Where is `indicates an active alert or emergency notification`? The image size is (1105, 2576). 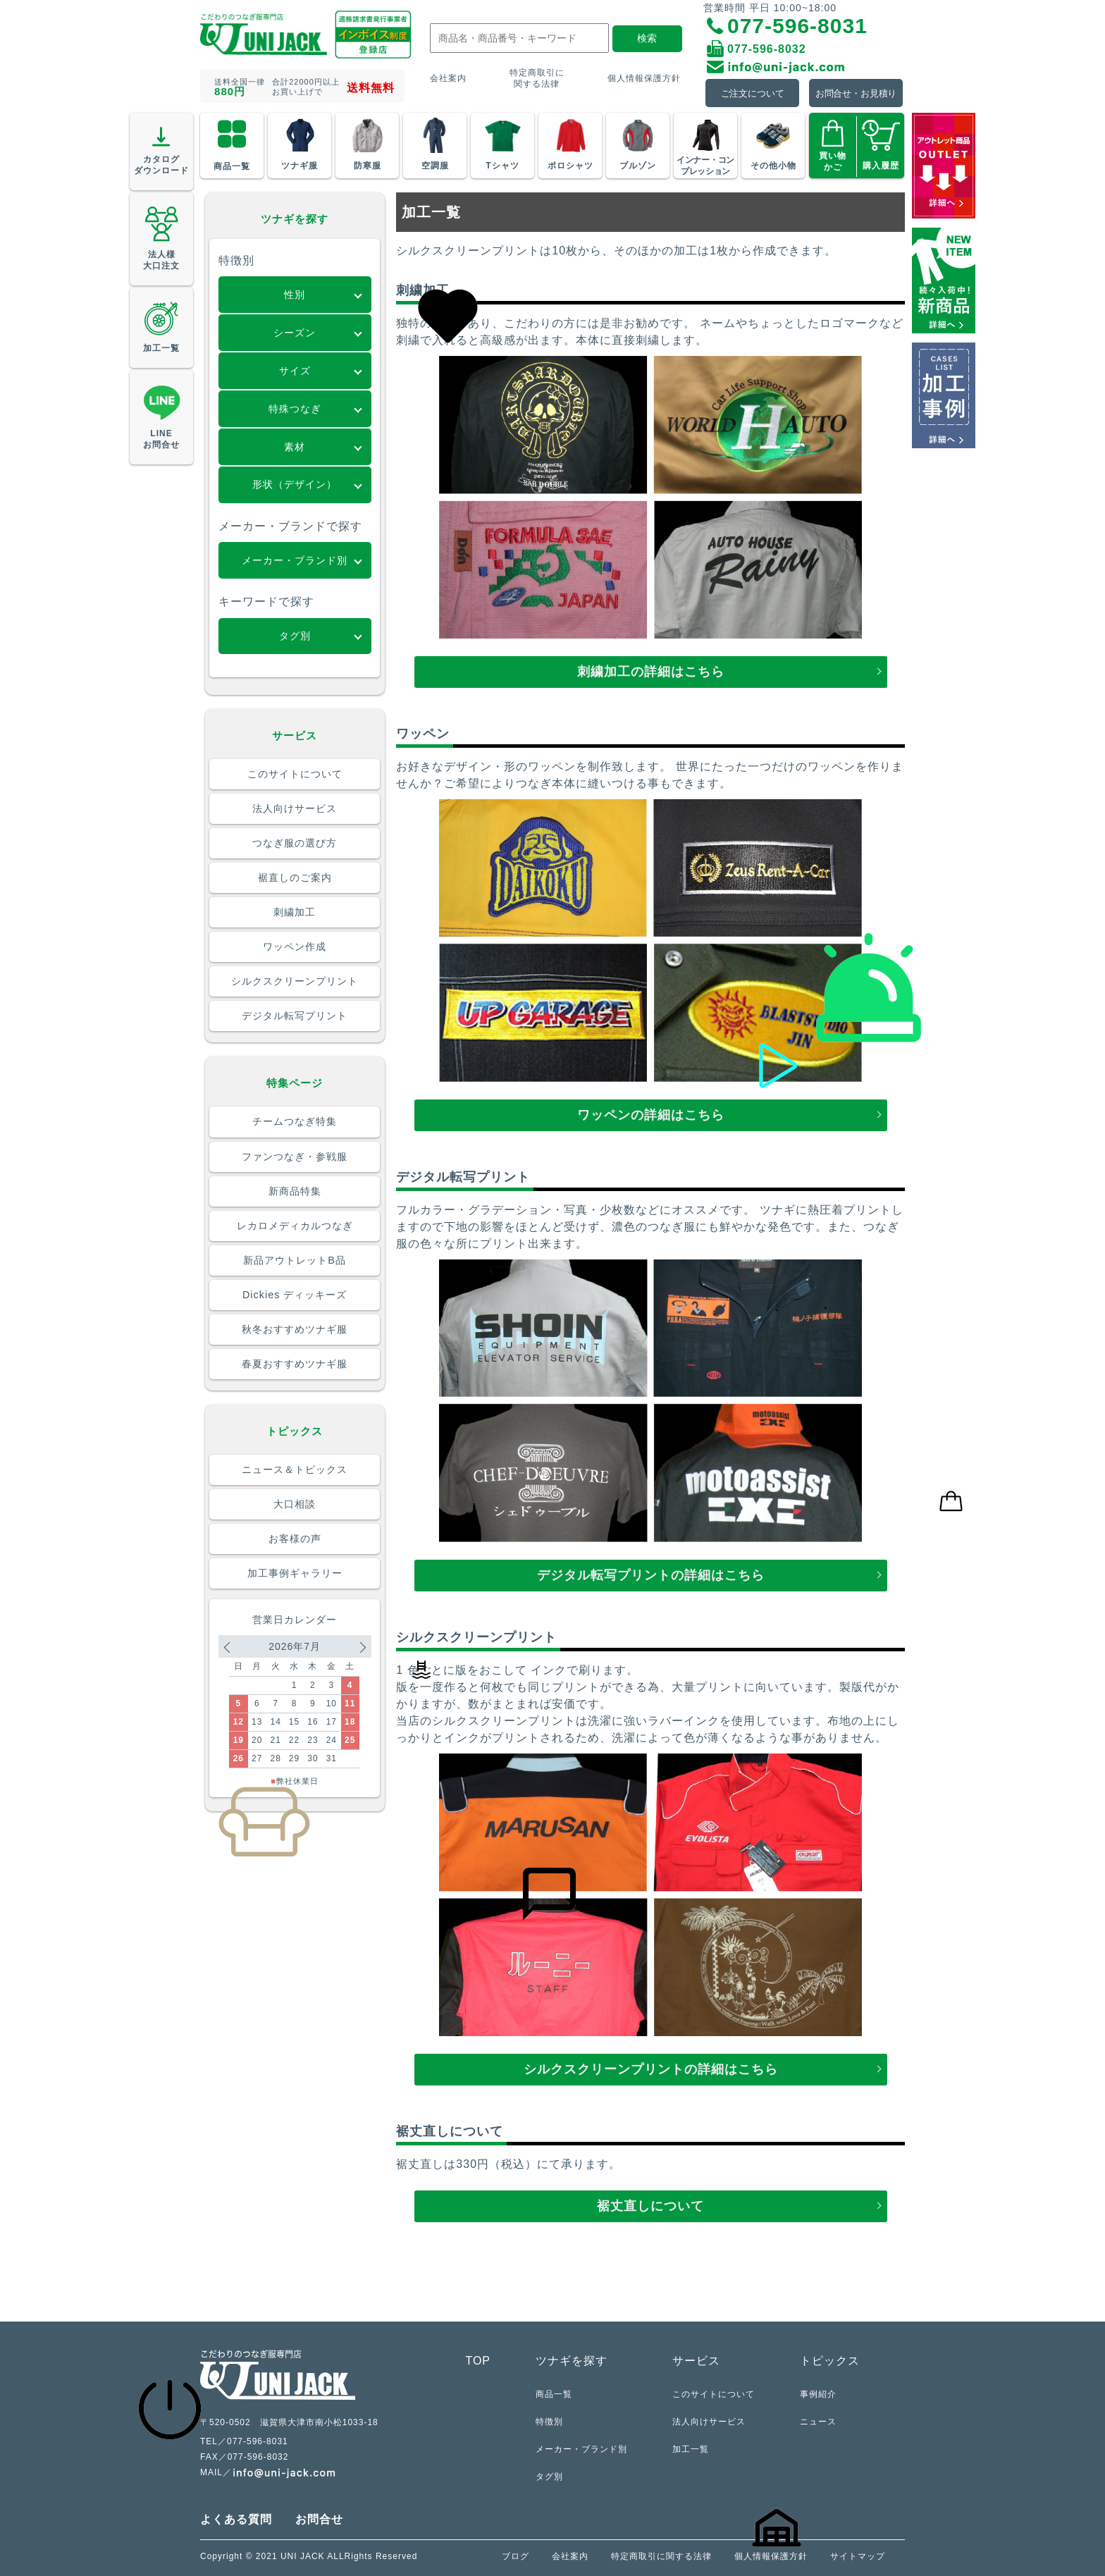 indicates an active alert or emergency notification is located at coordinates (868, 997).